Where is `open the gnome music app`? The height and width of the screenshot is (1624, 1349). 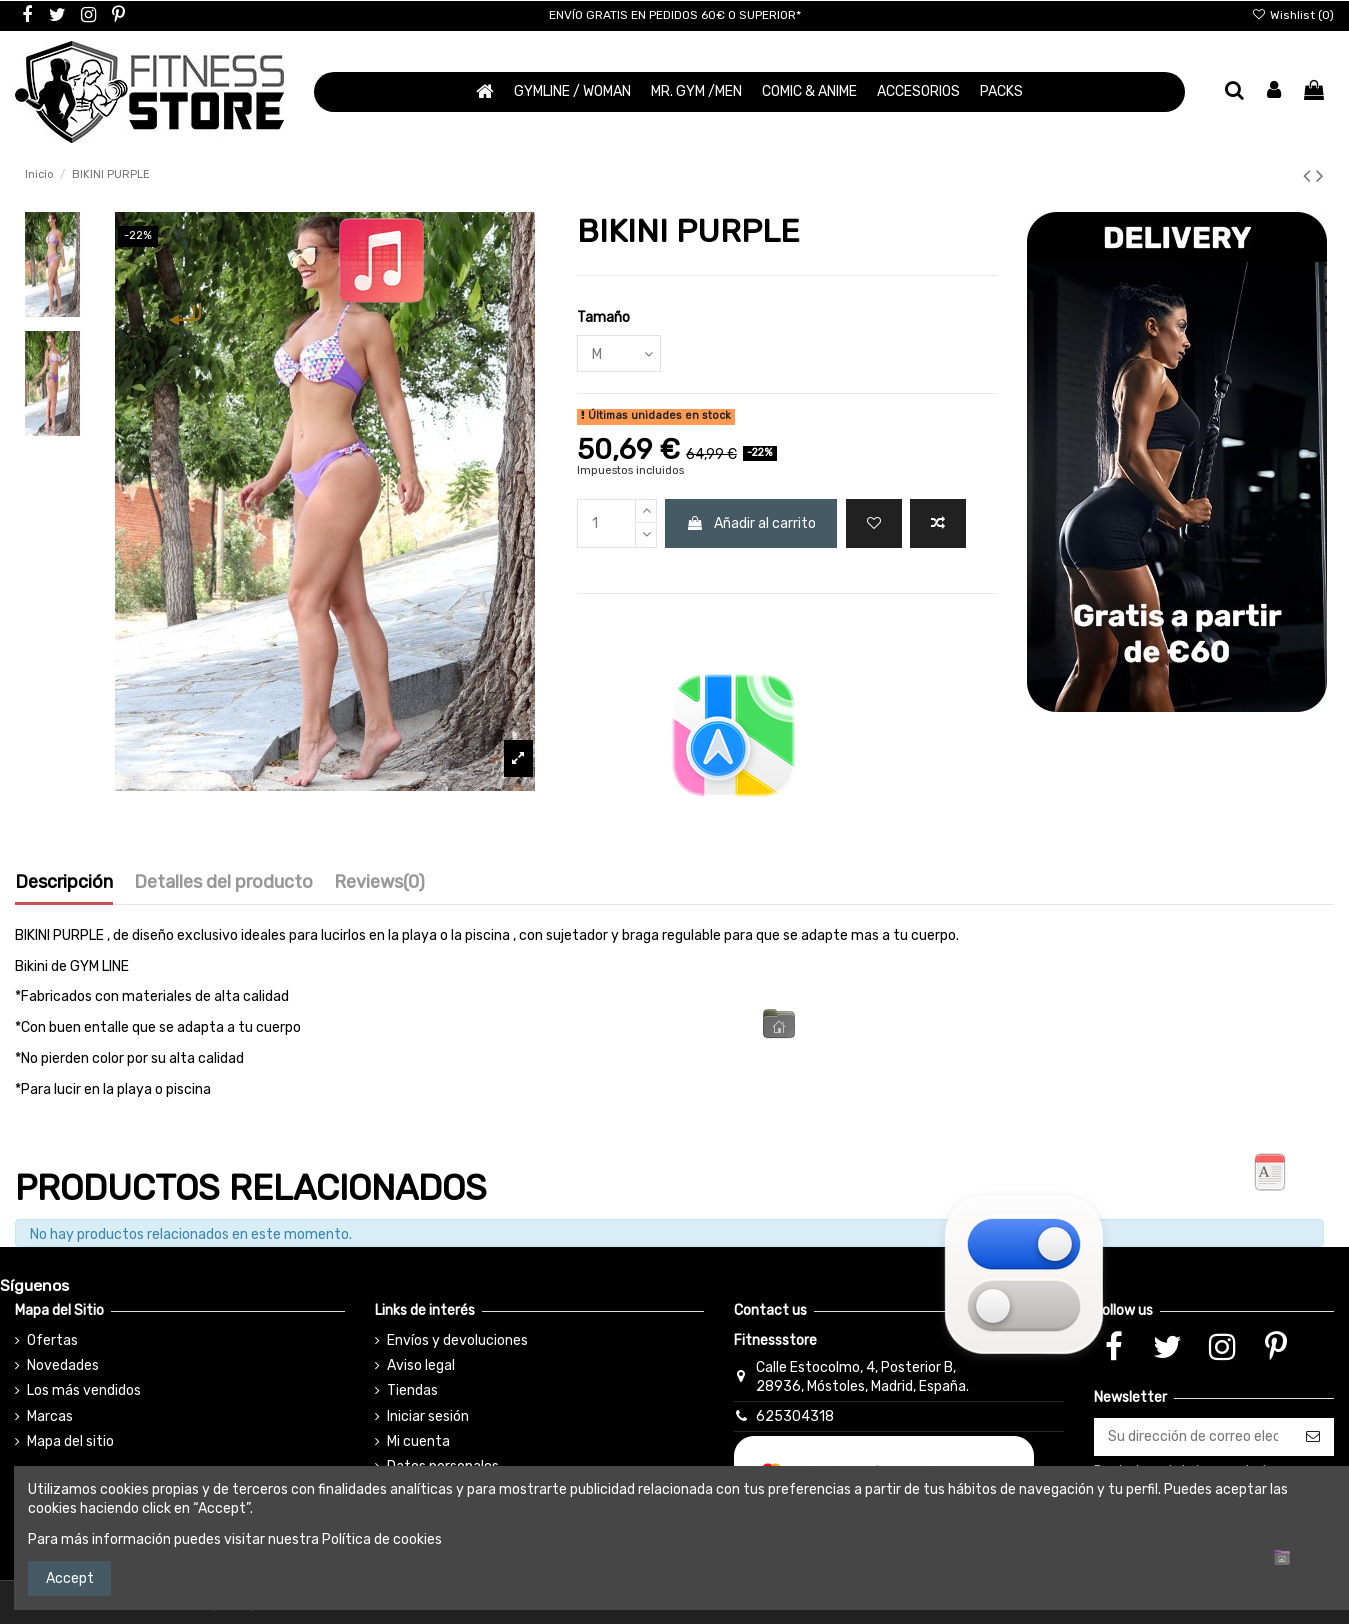 open the gnome music app is located at coordinates (381, 260).